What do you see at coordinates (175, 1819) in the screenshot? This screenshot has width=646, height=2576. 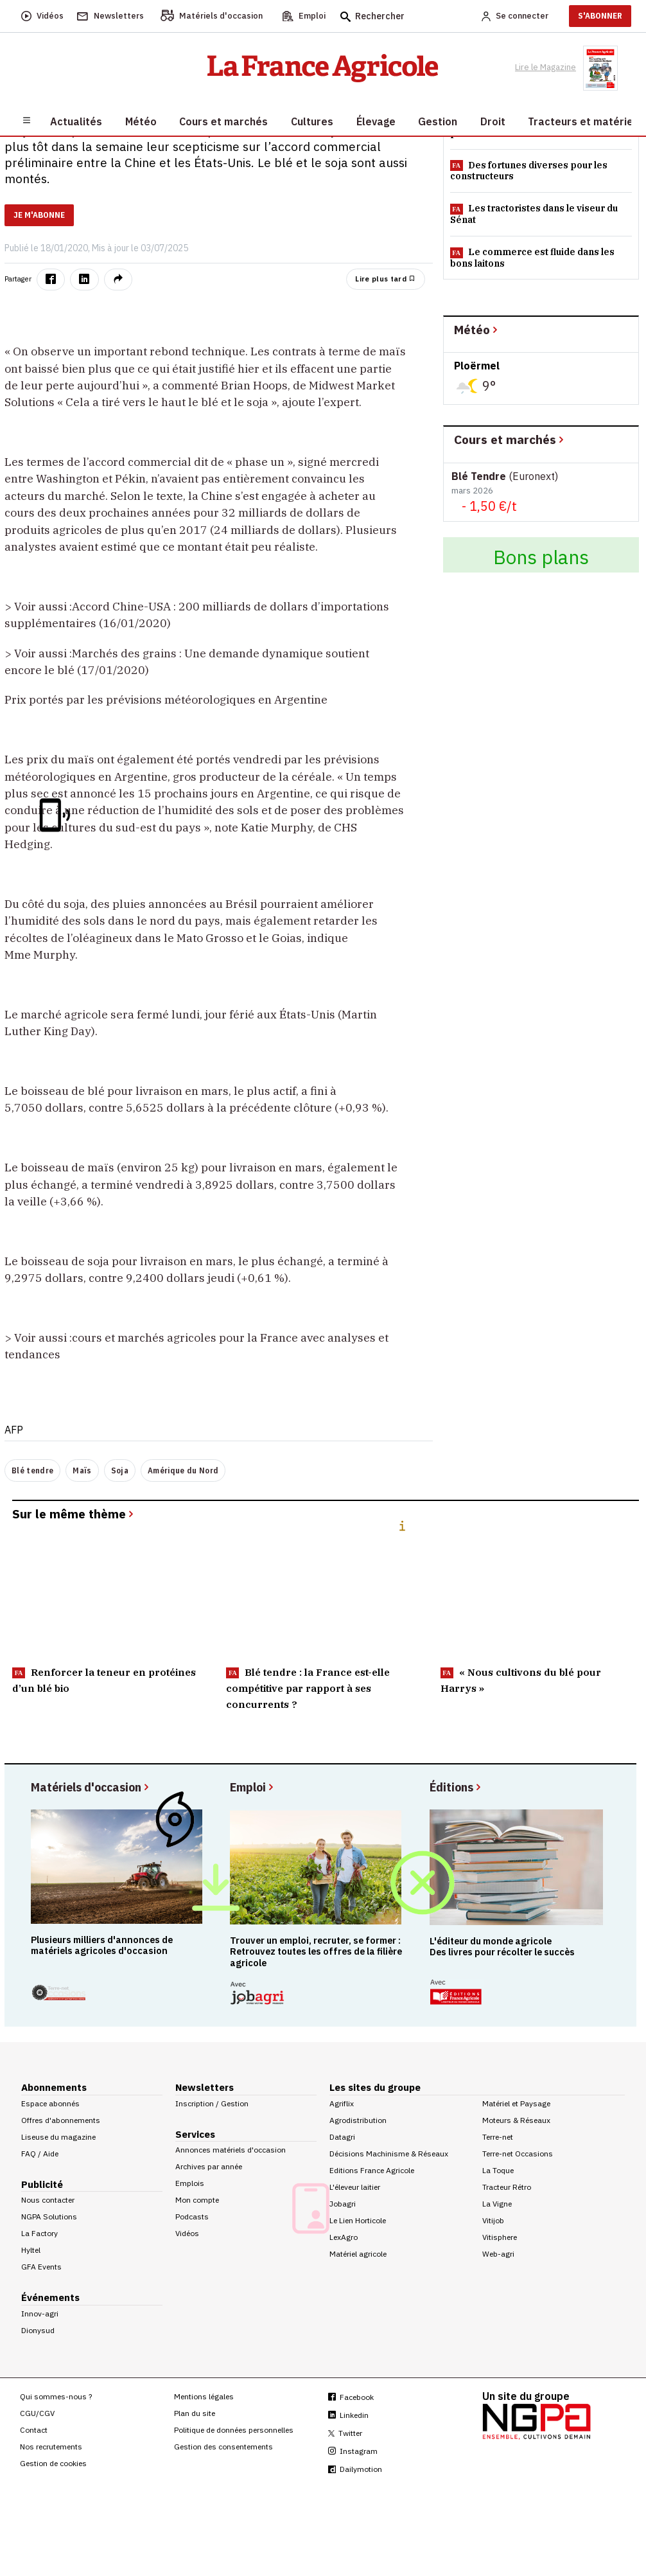 I see `indicates hurricane or tropical storm warning` at bounding box center [175, 1819].